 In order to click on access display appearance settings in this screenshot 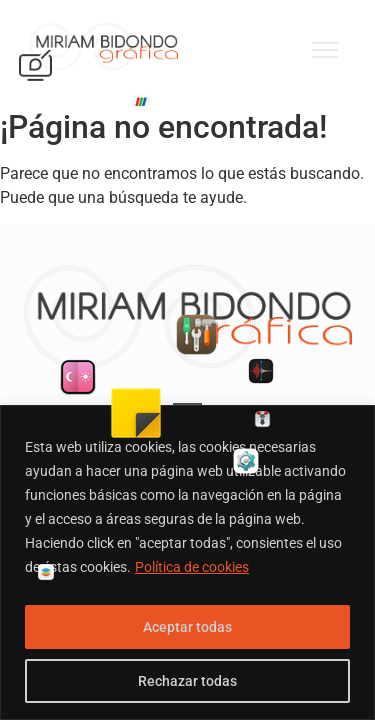, I will do `click(35, 66)`.